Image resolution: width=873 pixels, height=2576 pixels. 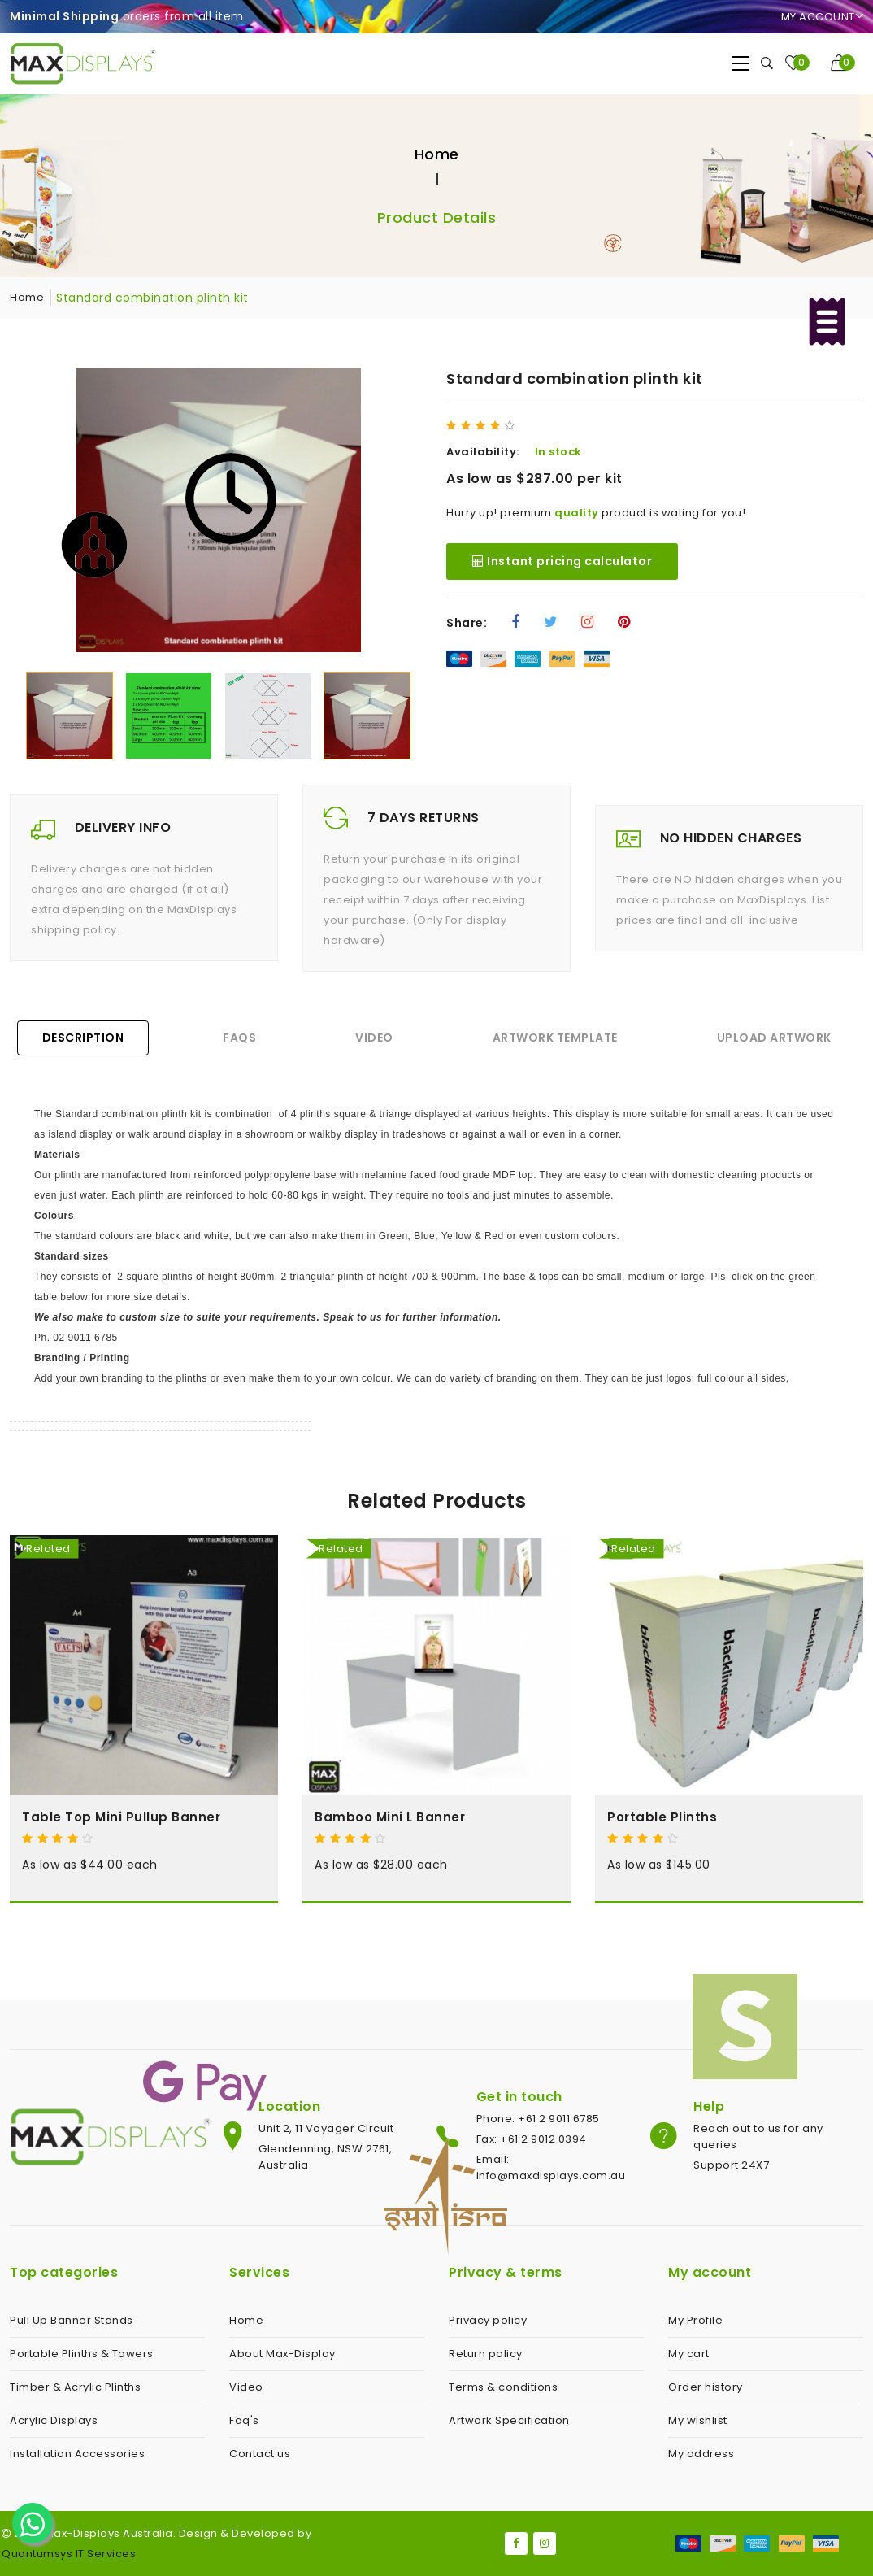 I want to click on view purchase receipt or transaction history, so click(x=827, y=321).